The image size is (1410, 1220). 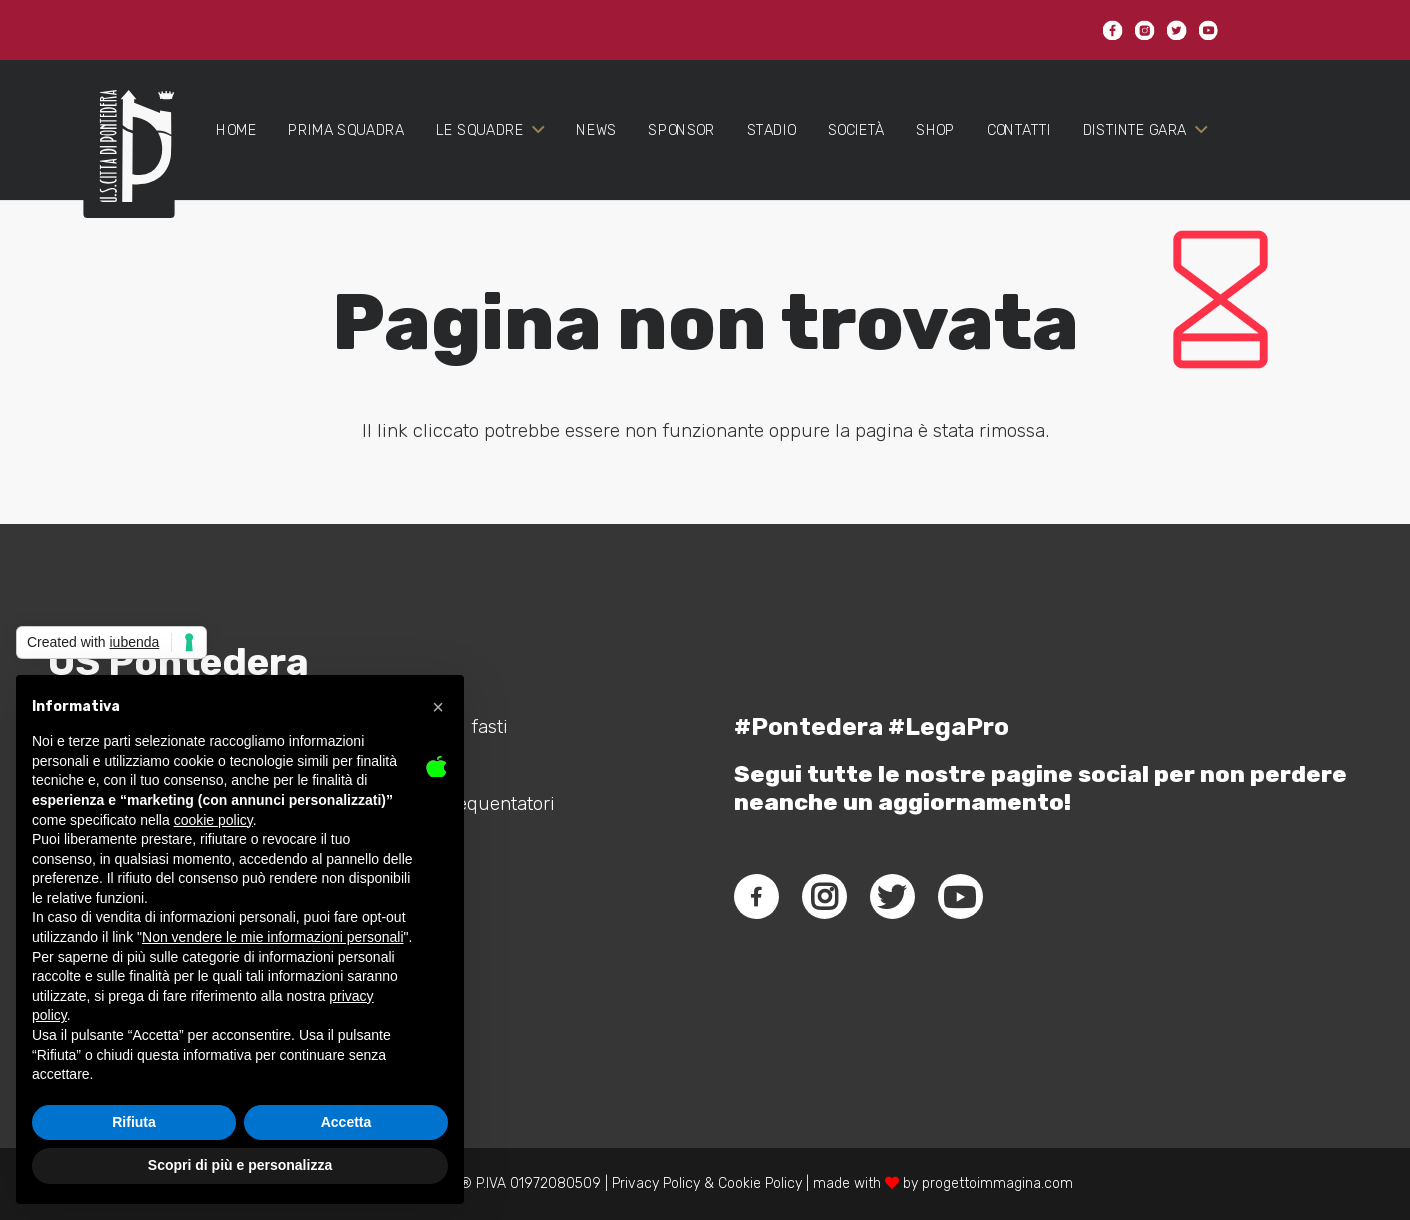 I want to click on indicates time is running low, so click(x=1220, y=299).